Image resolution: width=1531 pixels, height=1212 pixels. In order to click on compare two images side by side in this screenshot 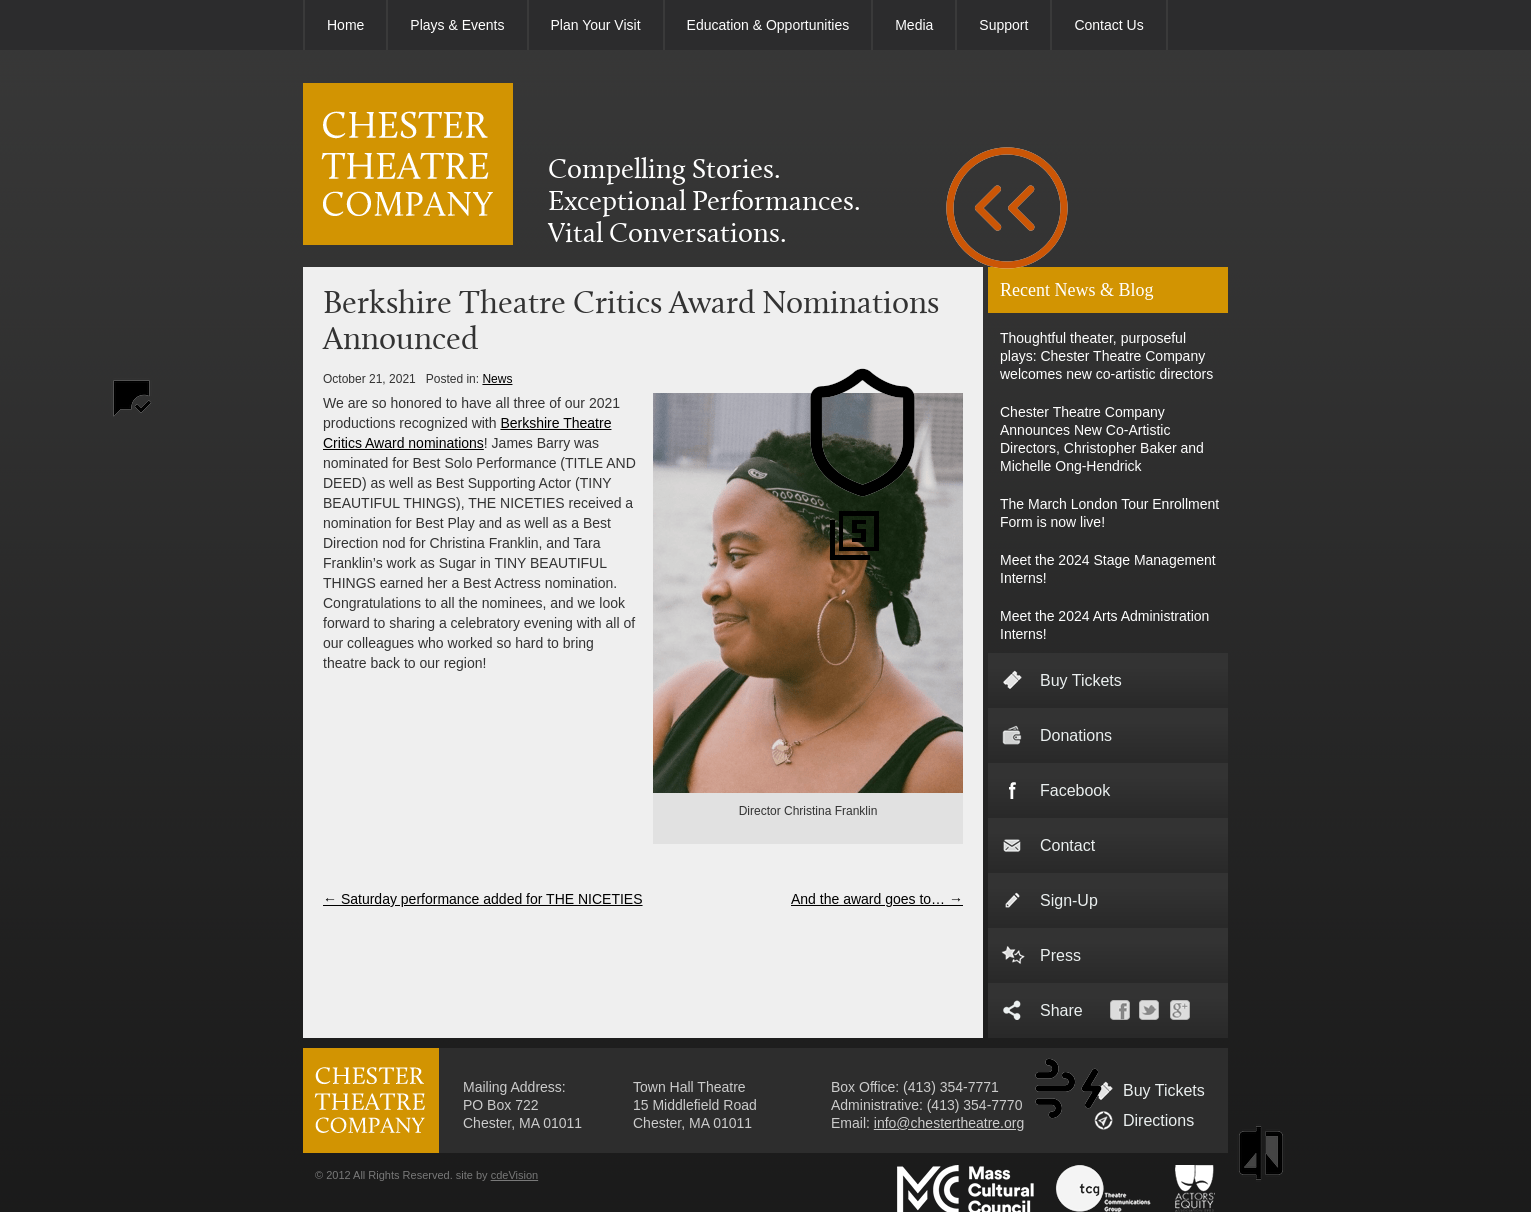, I will do `click(1261, 1153)`.